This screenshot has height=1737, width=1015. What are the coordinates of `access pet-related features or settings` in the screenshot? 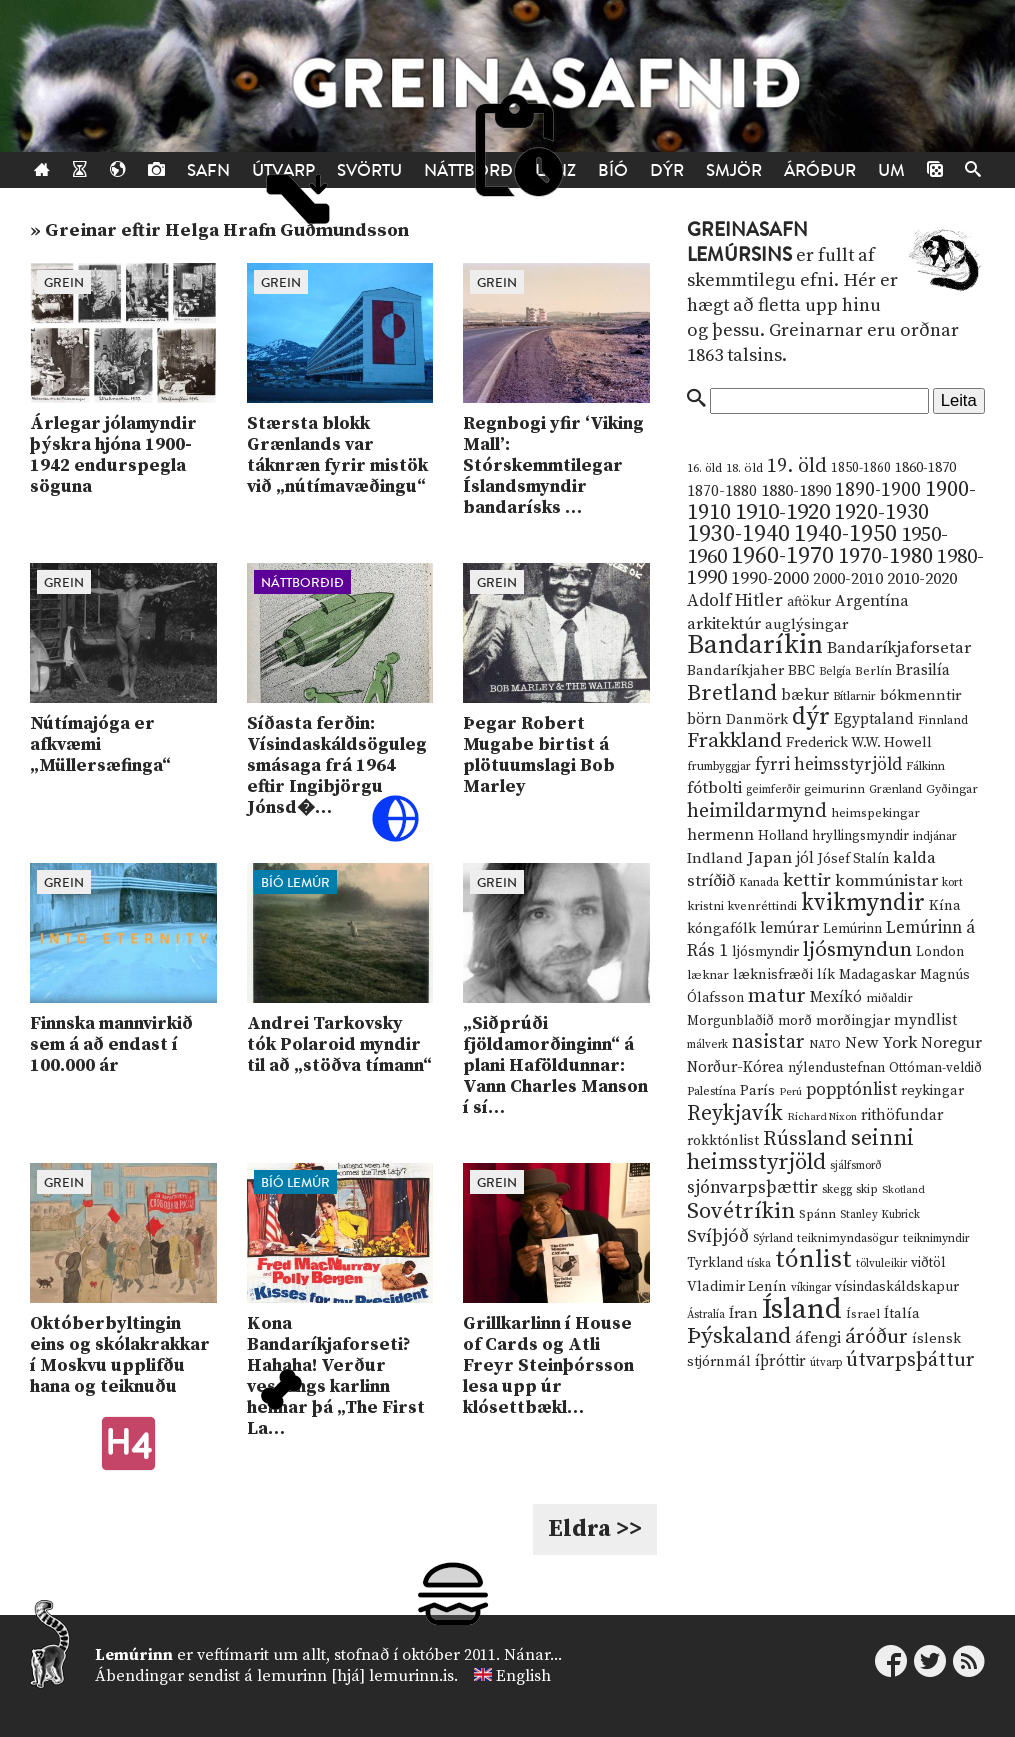 It's located at (281, 1389).